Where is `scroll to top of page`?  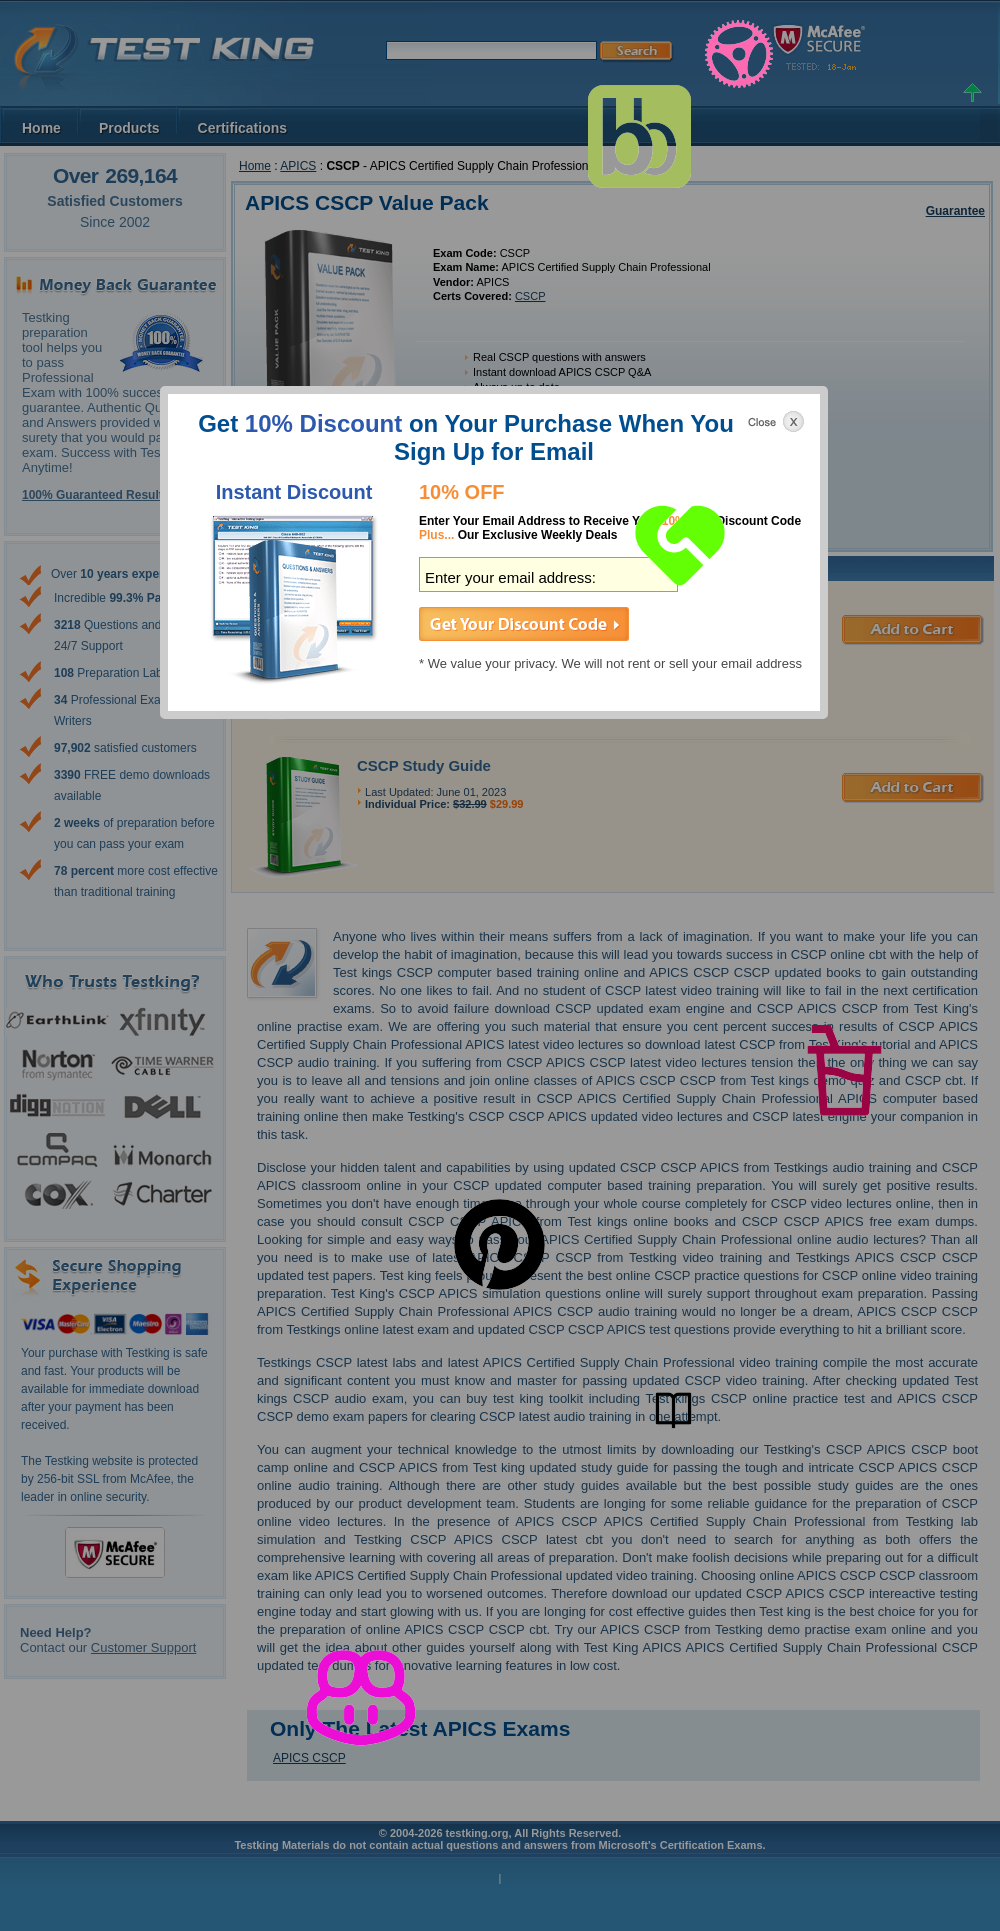
scroll to top of page is located at coordinates (972, 92).